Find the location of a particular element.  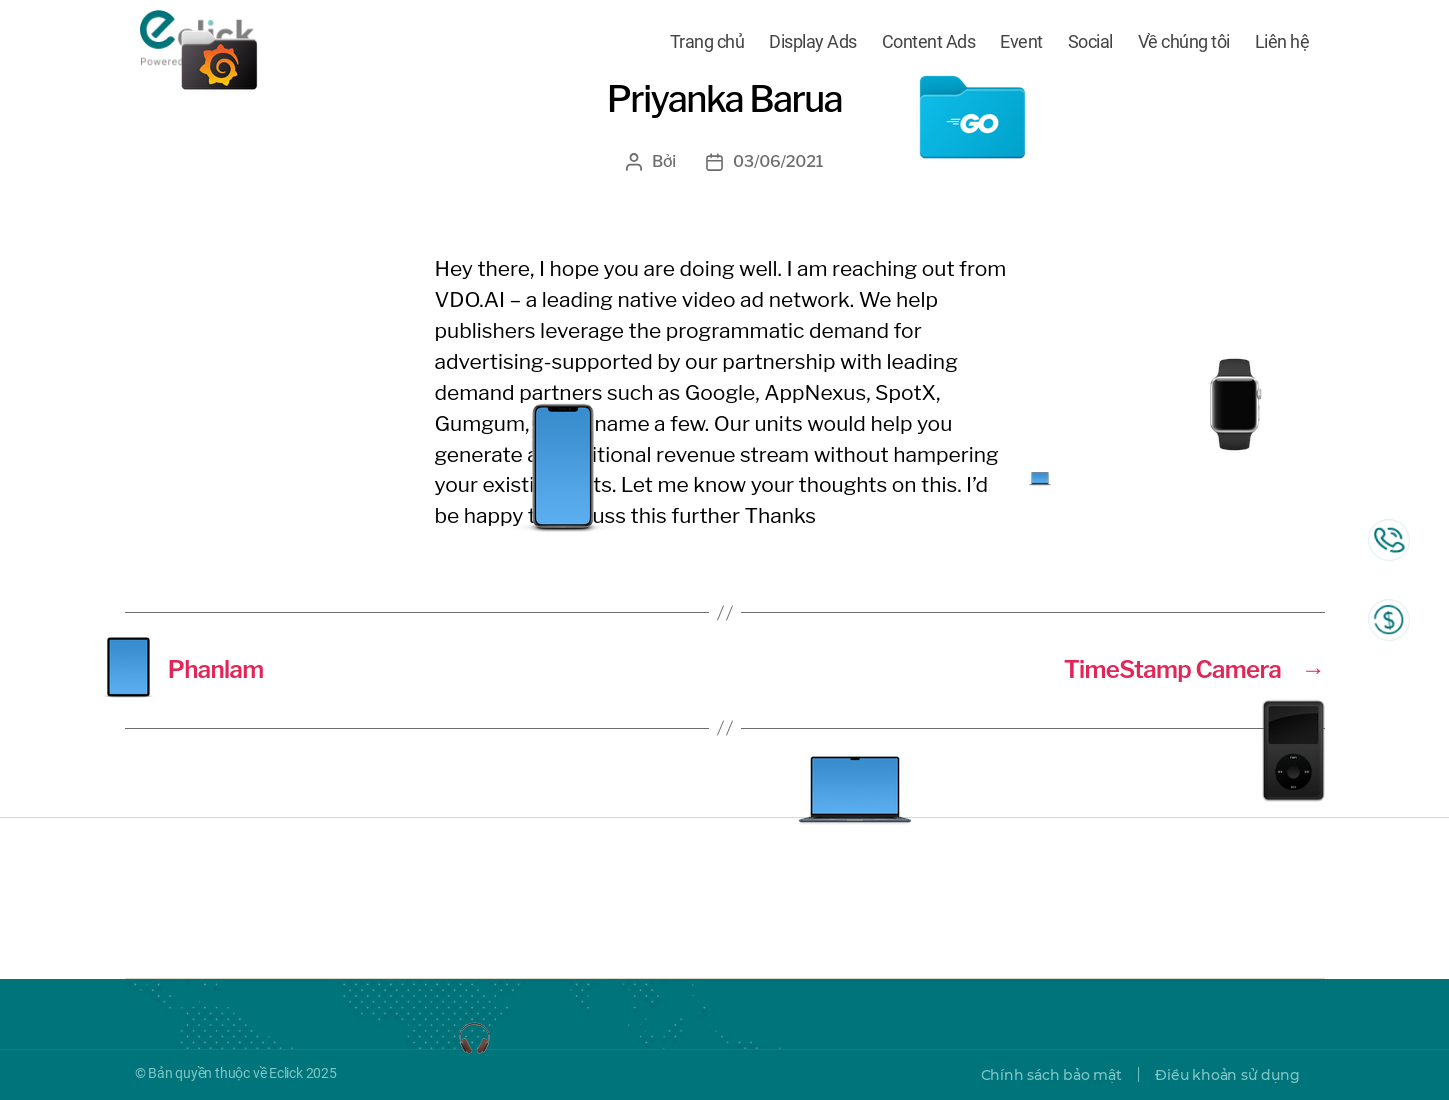

macbook air 15-inch device icon is located at coordinates (855, 784).